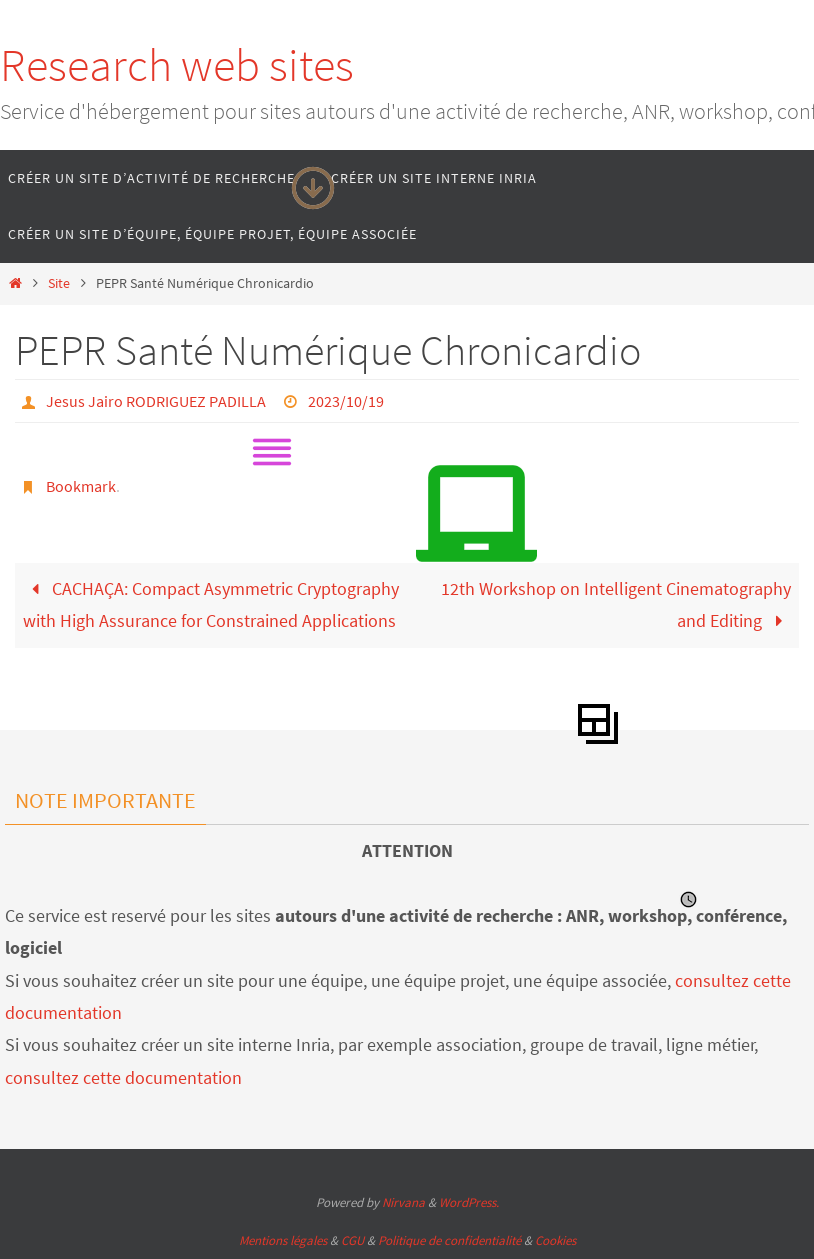 The height and width of the screenshot is (1259, 814). Describe the element at coordinates (272, 452) in the screenshot. I see `justify text alignment` at that location.